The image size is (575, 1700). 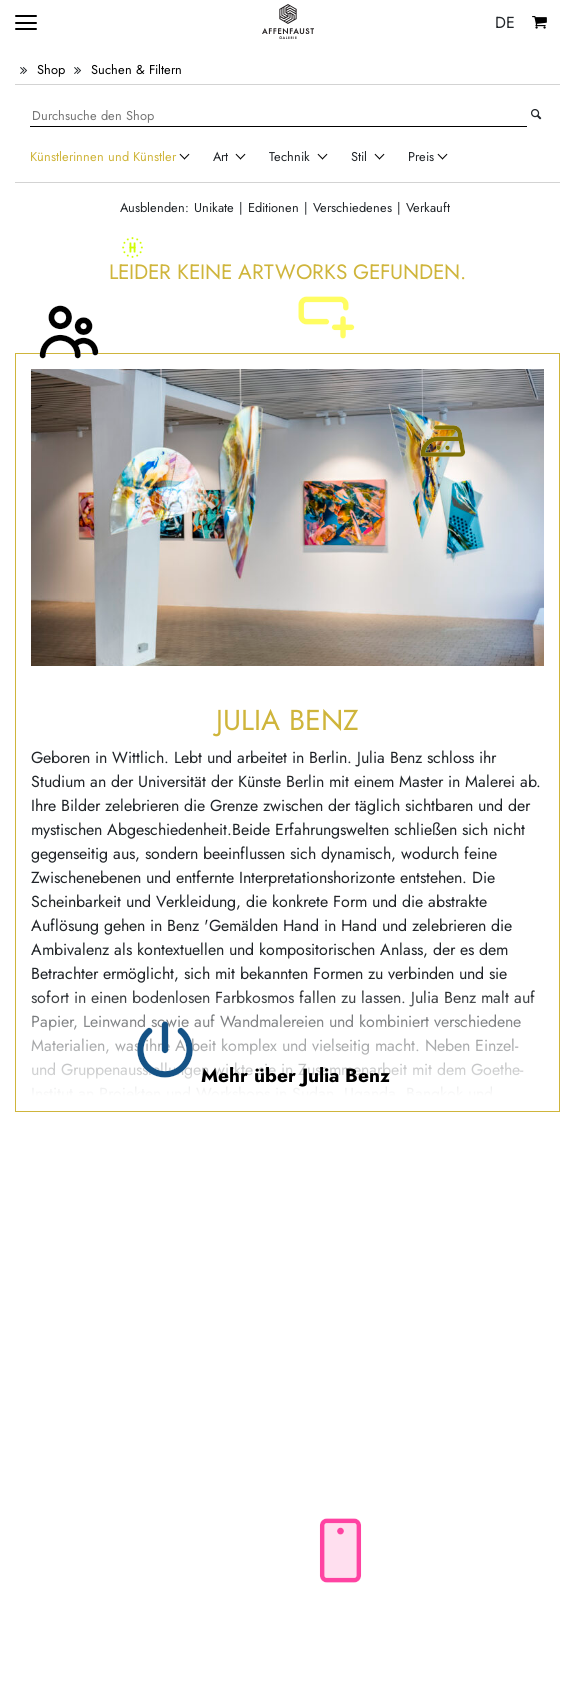 What do you see at coordinates (443, 441) in the screenshot?
I see `iron clothing or fabric items` at bounding box center [443, 441].